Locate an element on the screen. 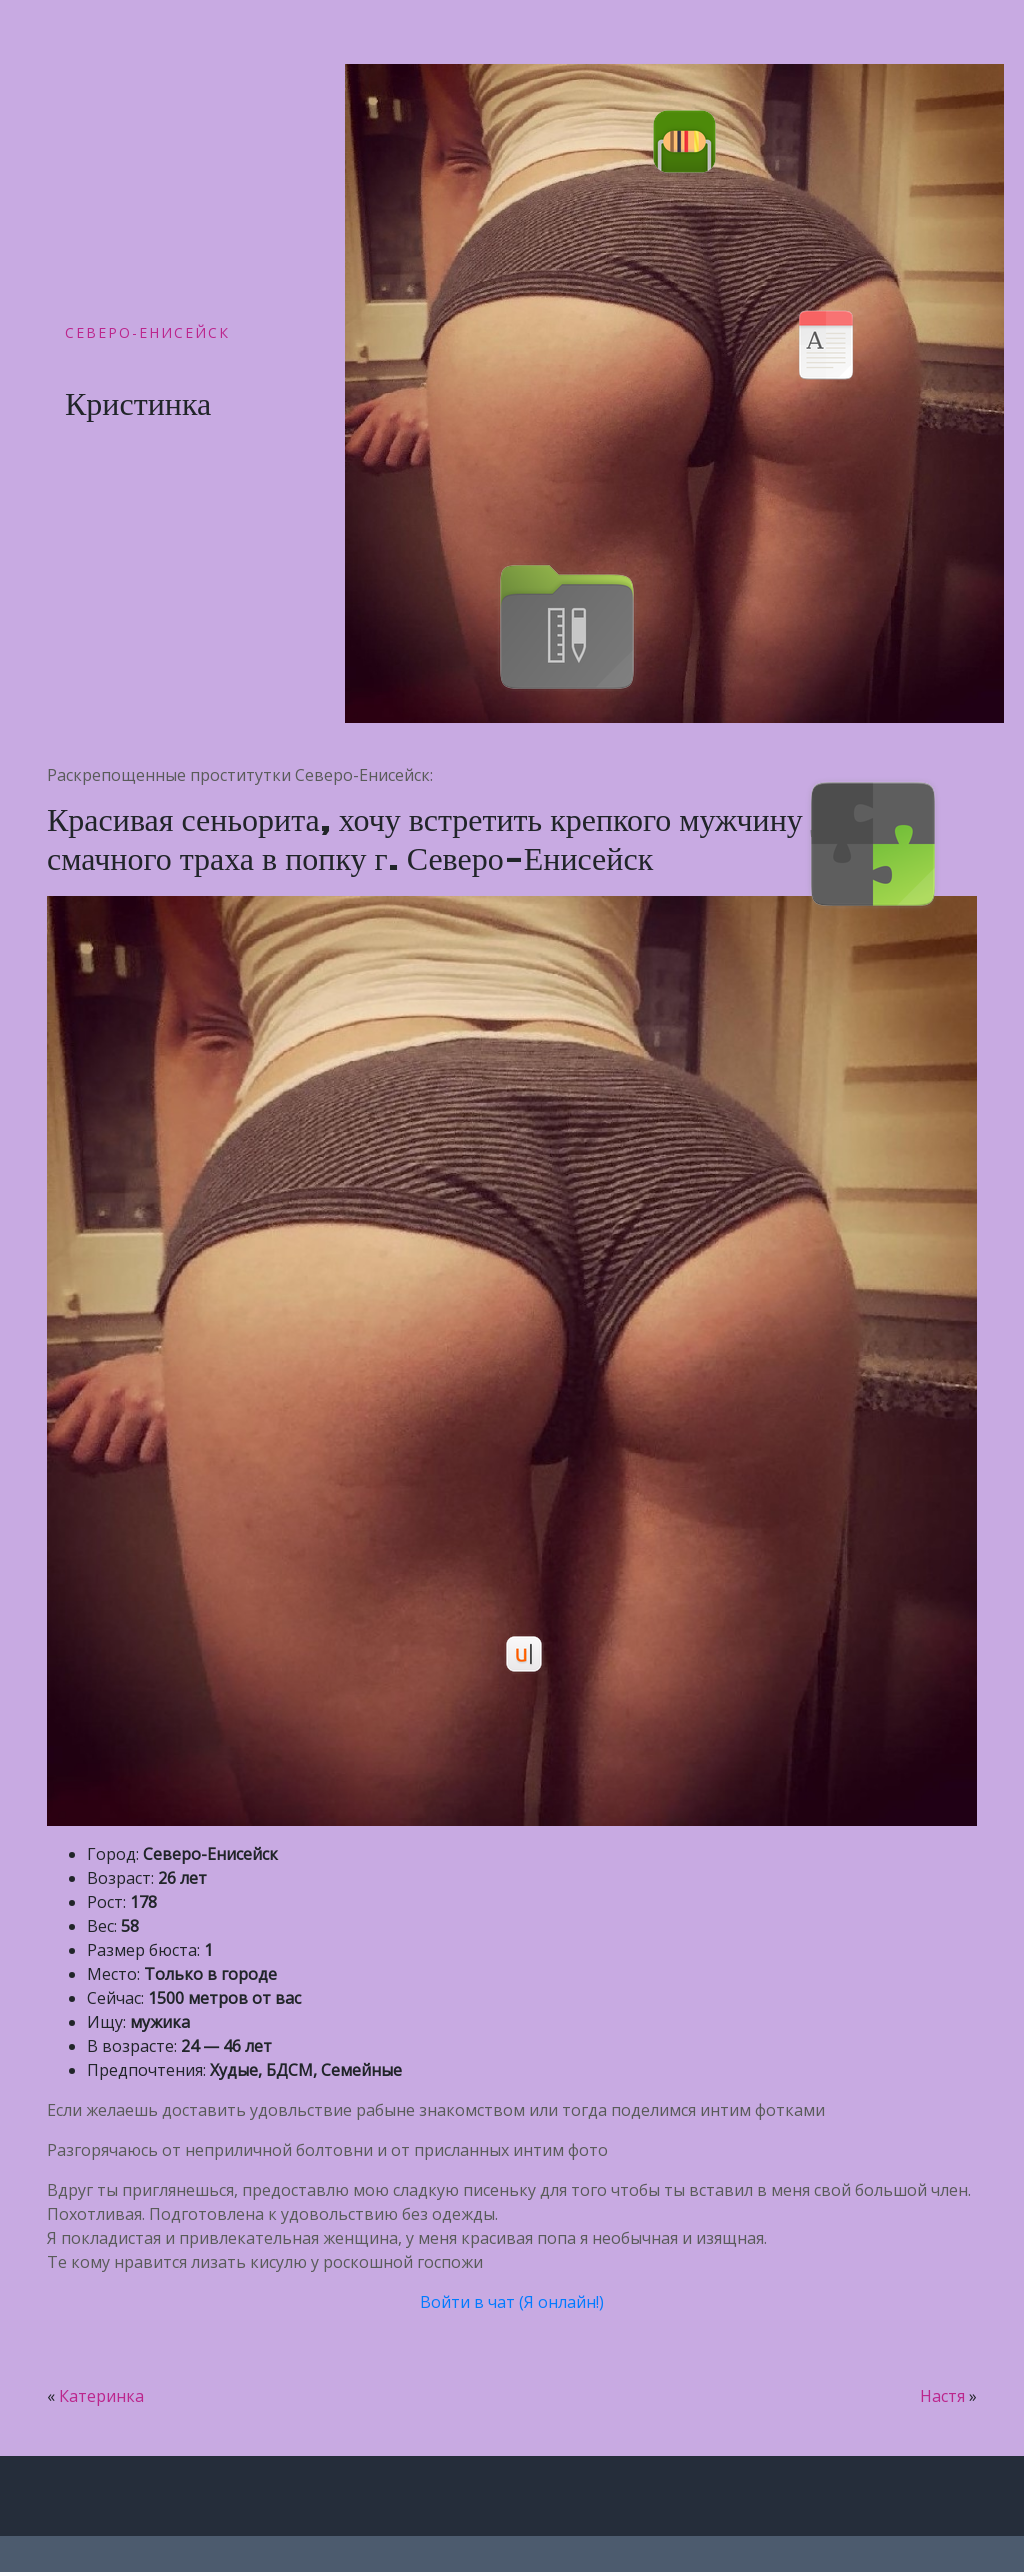  open templates folder is located at coordinates (567, 627).